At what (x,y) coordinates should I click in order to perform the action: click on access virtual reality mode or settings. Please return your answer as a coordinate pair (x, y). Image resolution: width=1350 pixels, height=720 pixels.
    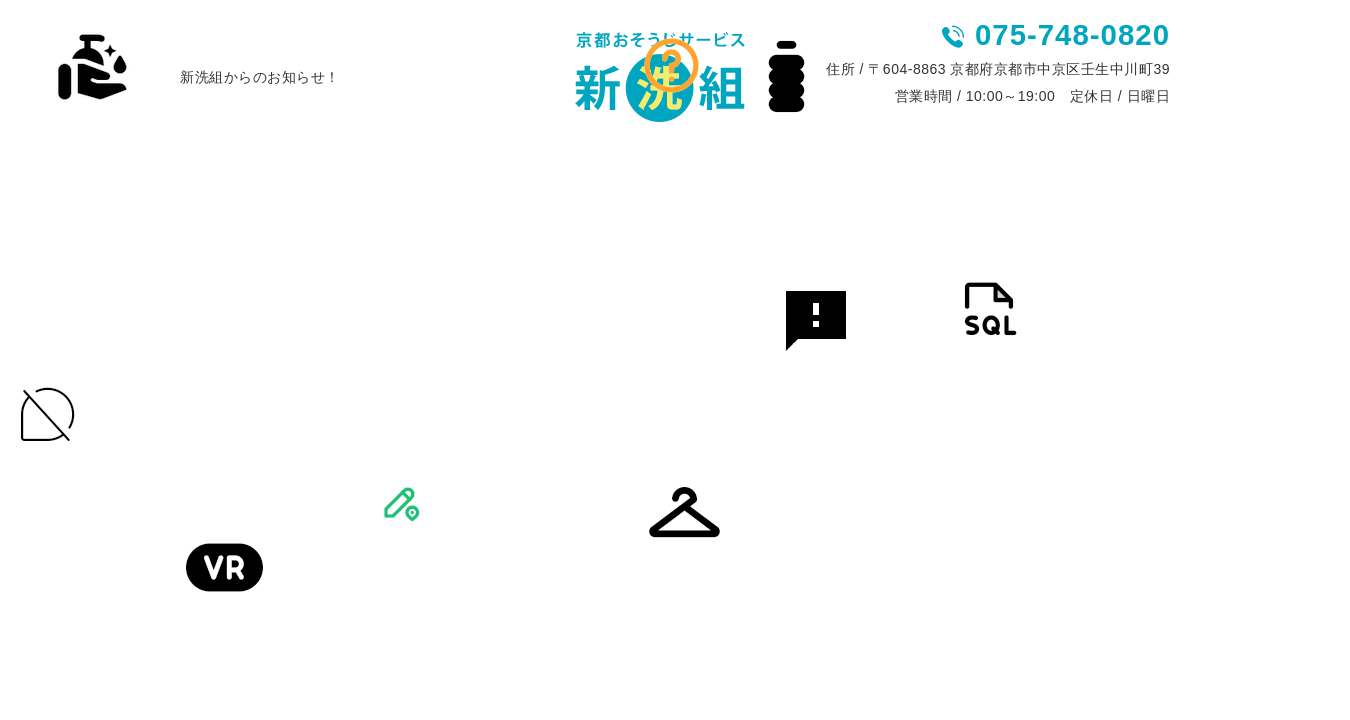
    Looking at the image, I should click on (224, 567).